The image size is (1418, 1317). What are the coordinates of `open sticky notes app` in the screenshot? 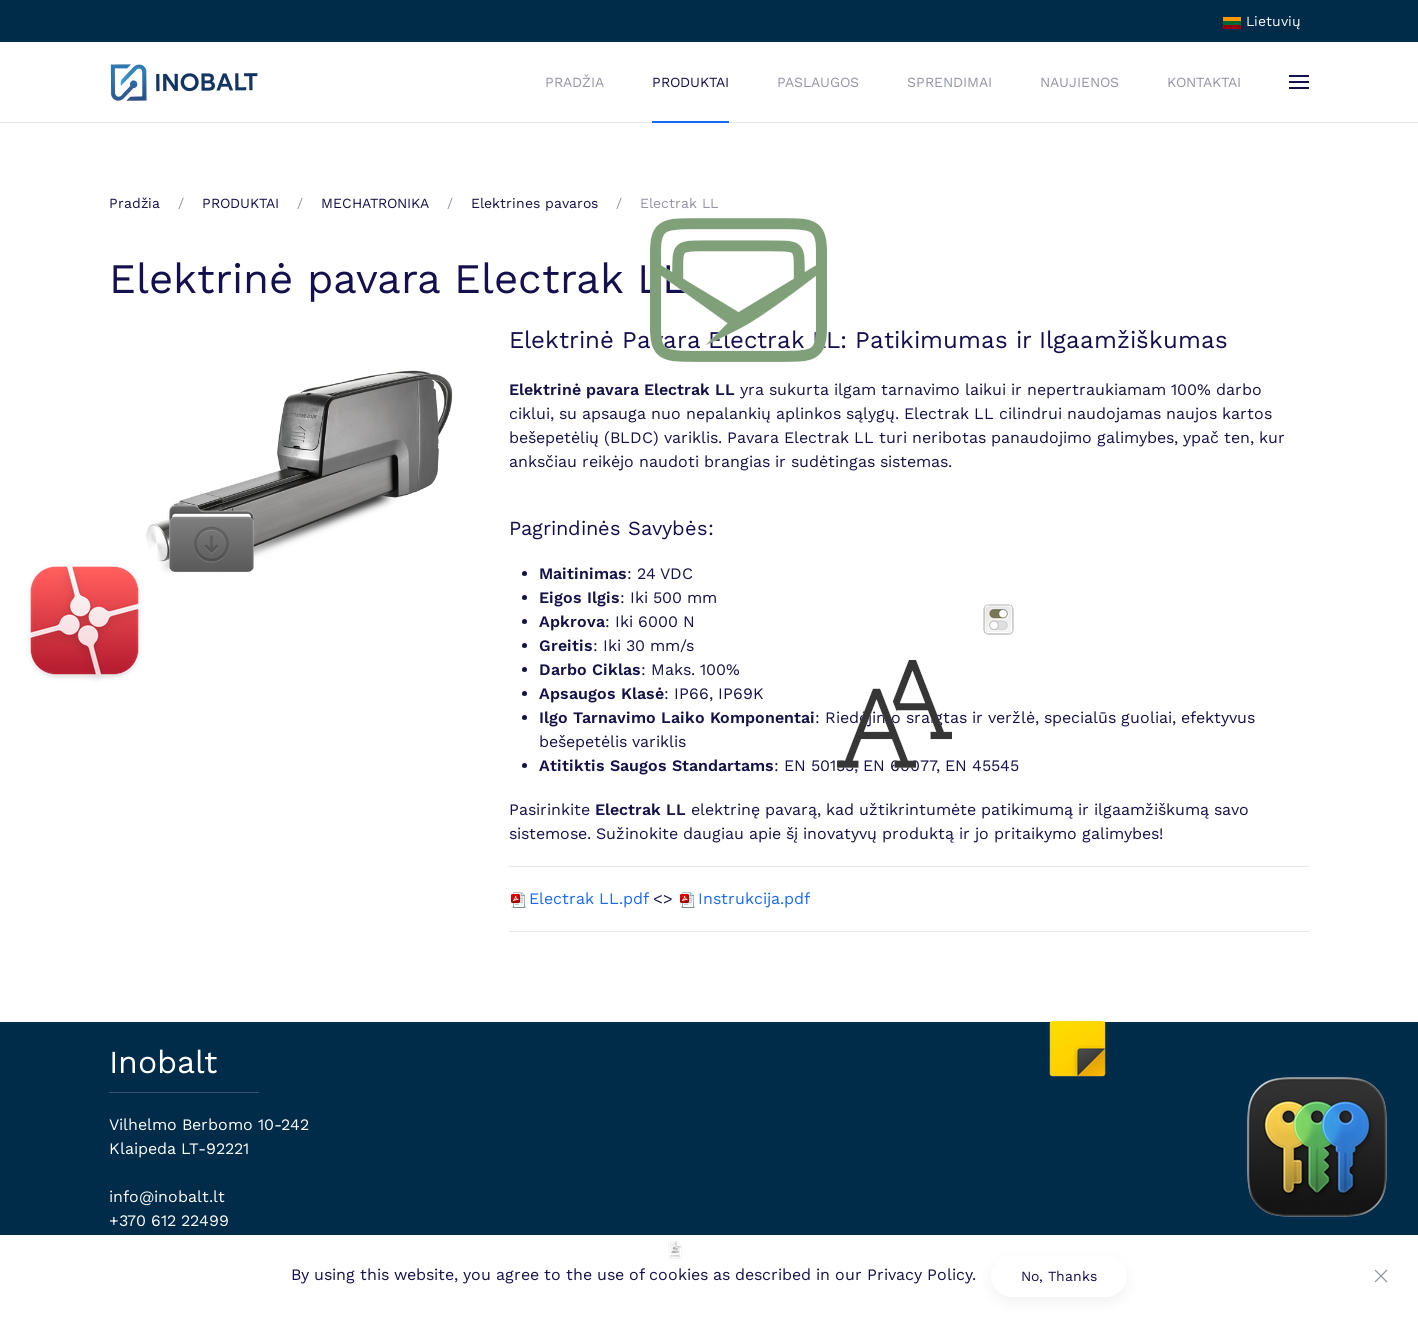 It's located at (1077, 1048).